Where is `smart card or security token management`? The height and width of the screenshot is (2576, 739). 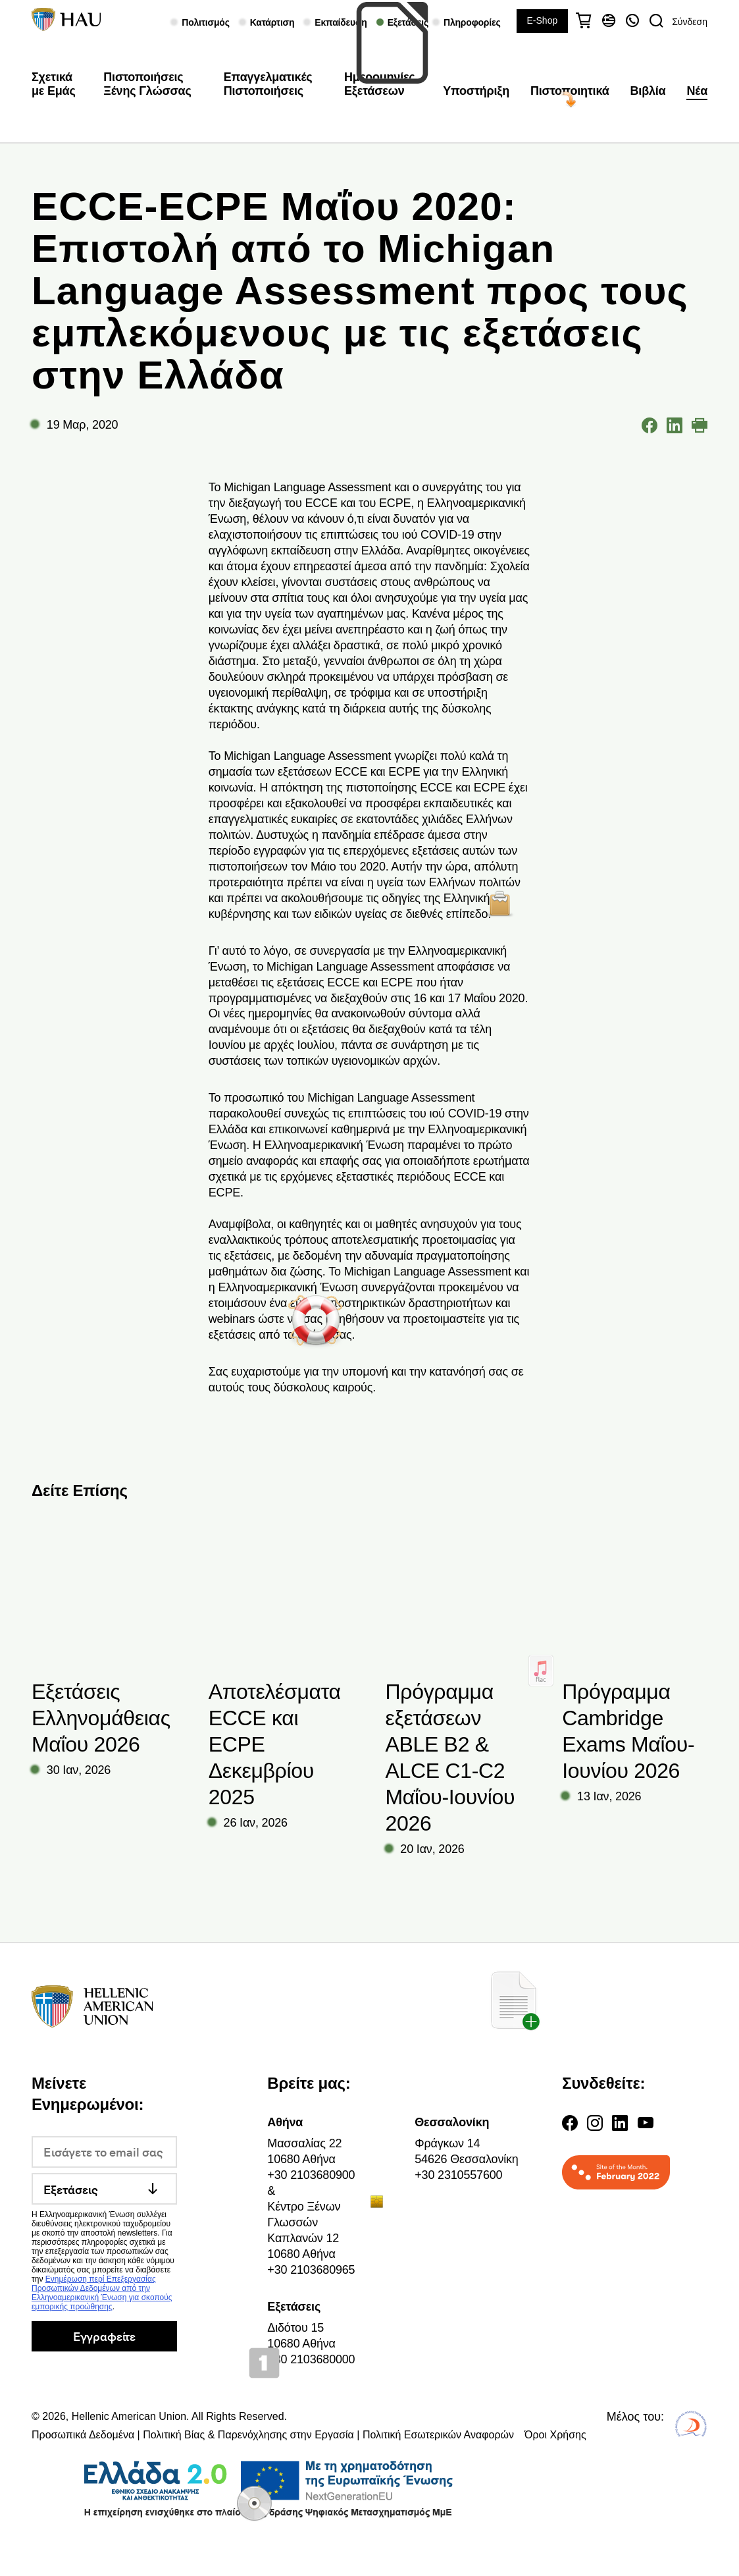
smart card or security token management is located at coordinates (376, 2201).